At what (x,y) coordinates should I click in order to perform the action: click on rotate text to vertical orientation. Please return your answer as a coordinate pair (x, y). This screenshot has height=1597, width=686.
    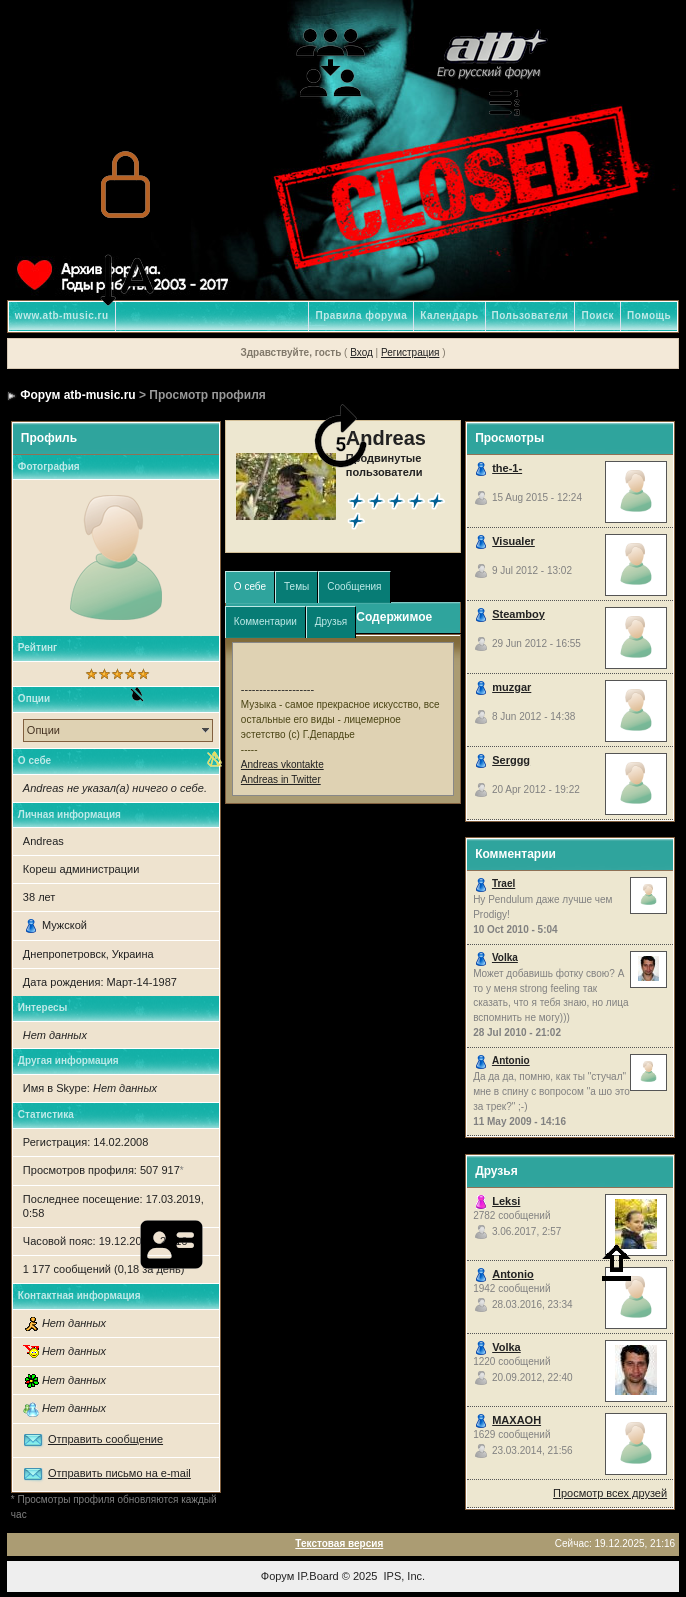
    Looking at the image, I should click on (127, 280).